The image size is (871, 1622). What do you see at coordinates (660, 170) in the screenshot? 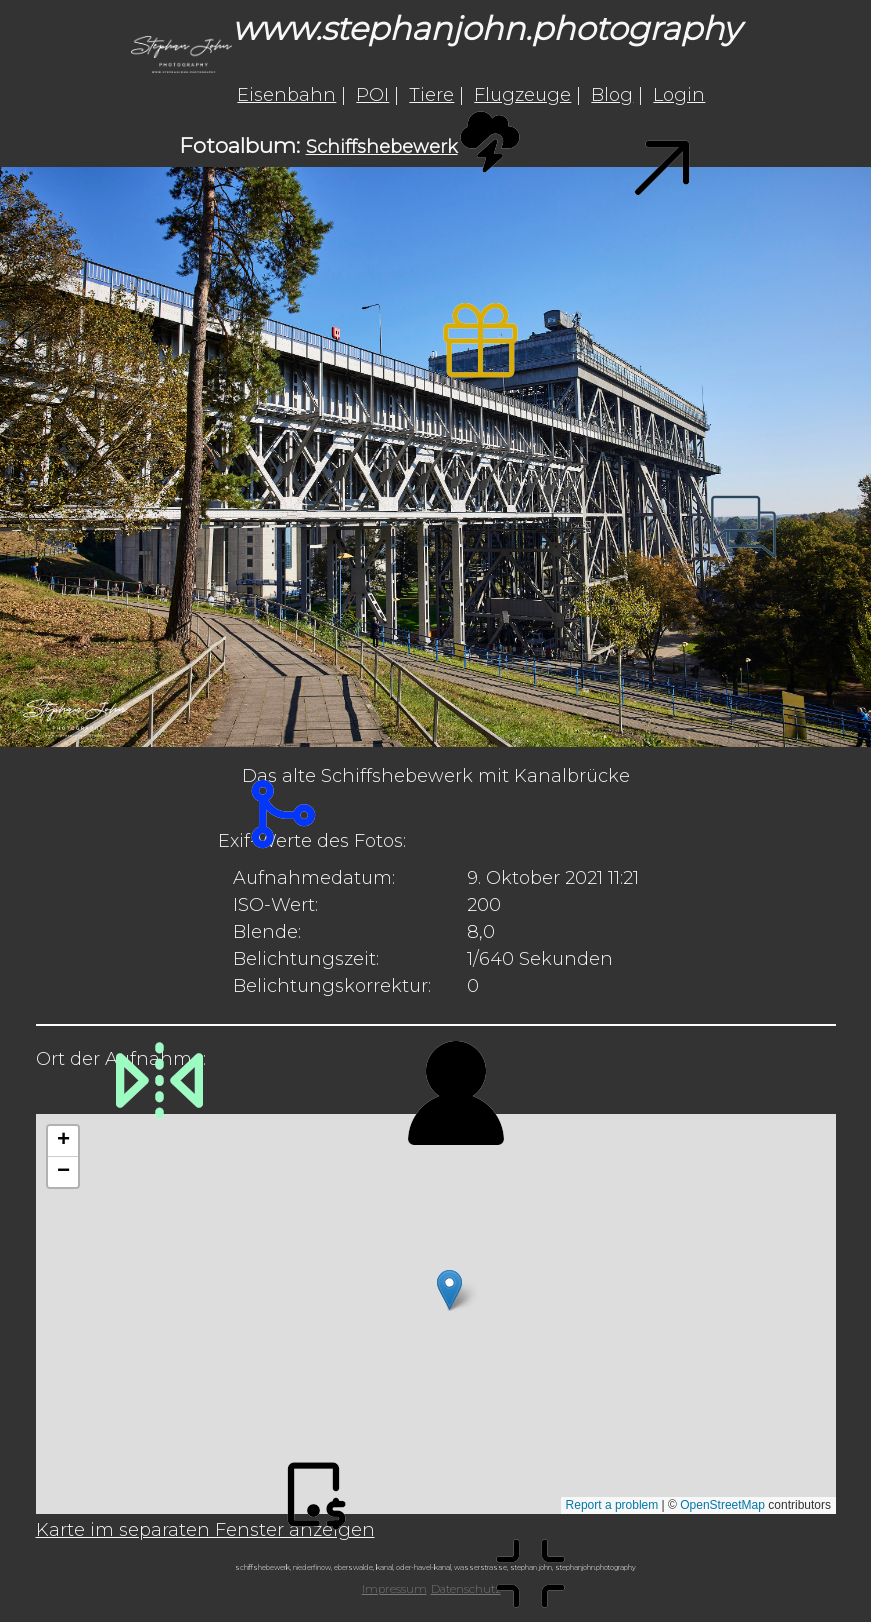
I see `open link in new tab or window` at bounding box center [660, 170].